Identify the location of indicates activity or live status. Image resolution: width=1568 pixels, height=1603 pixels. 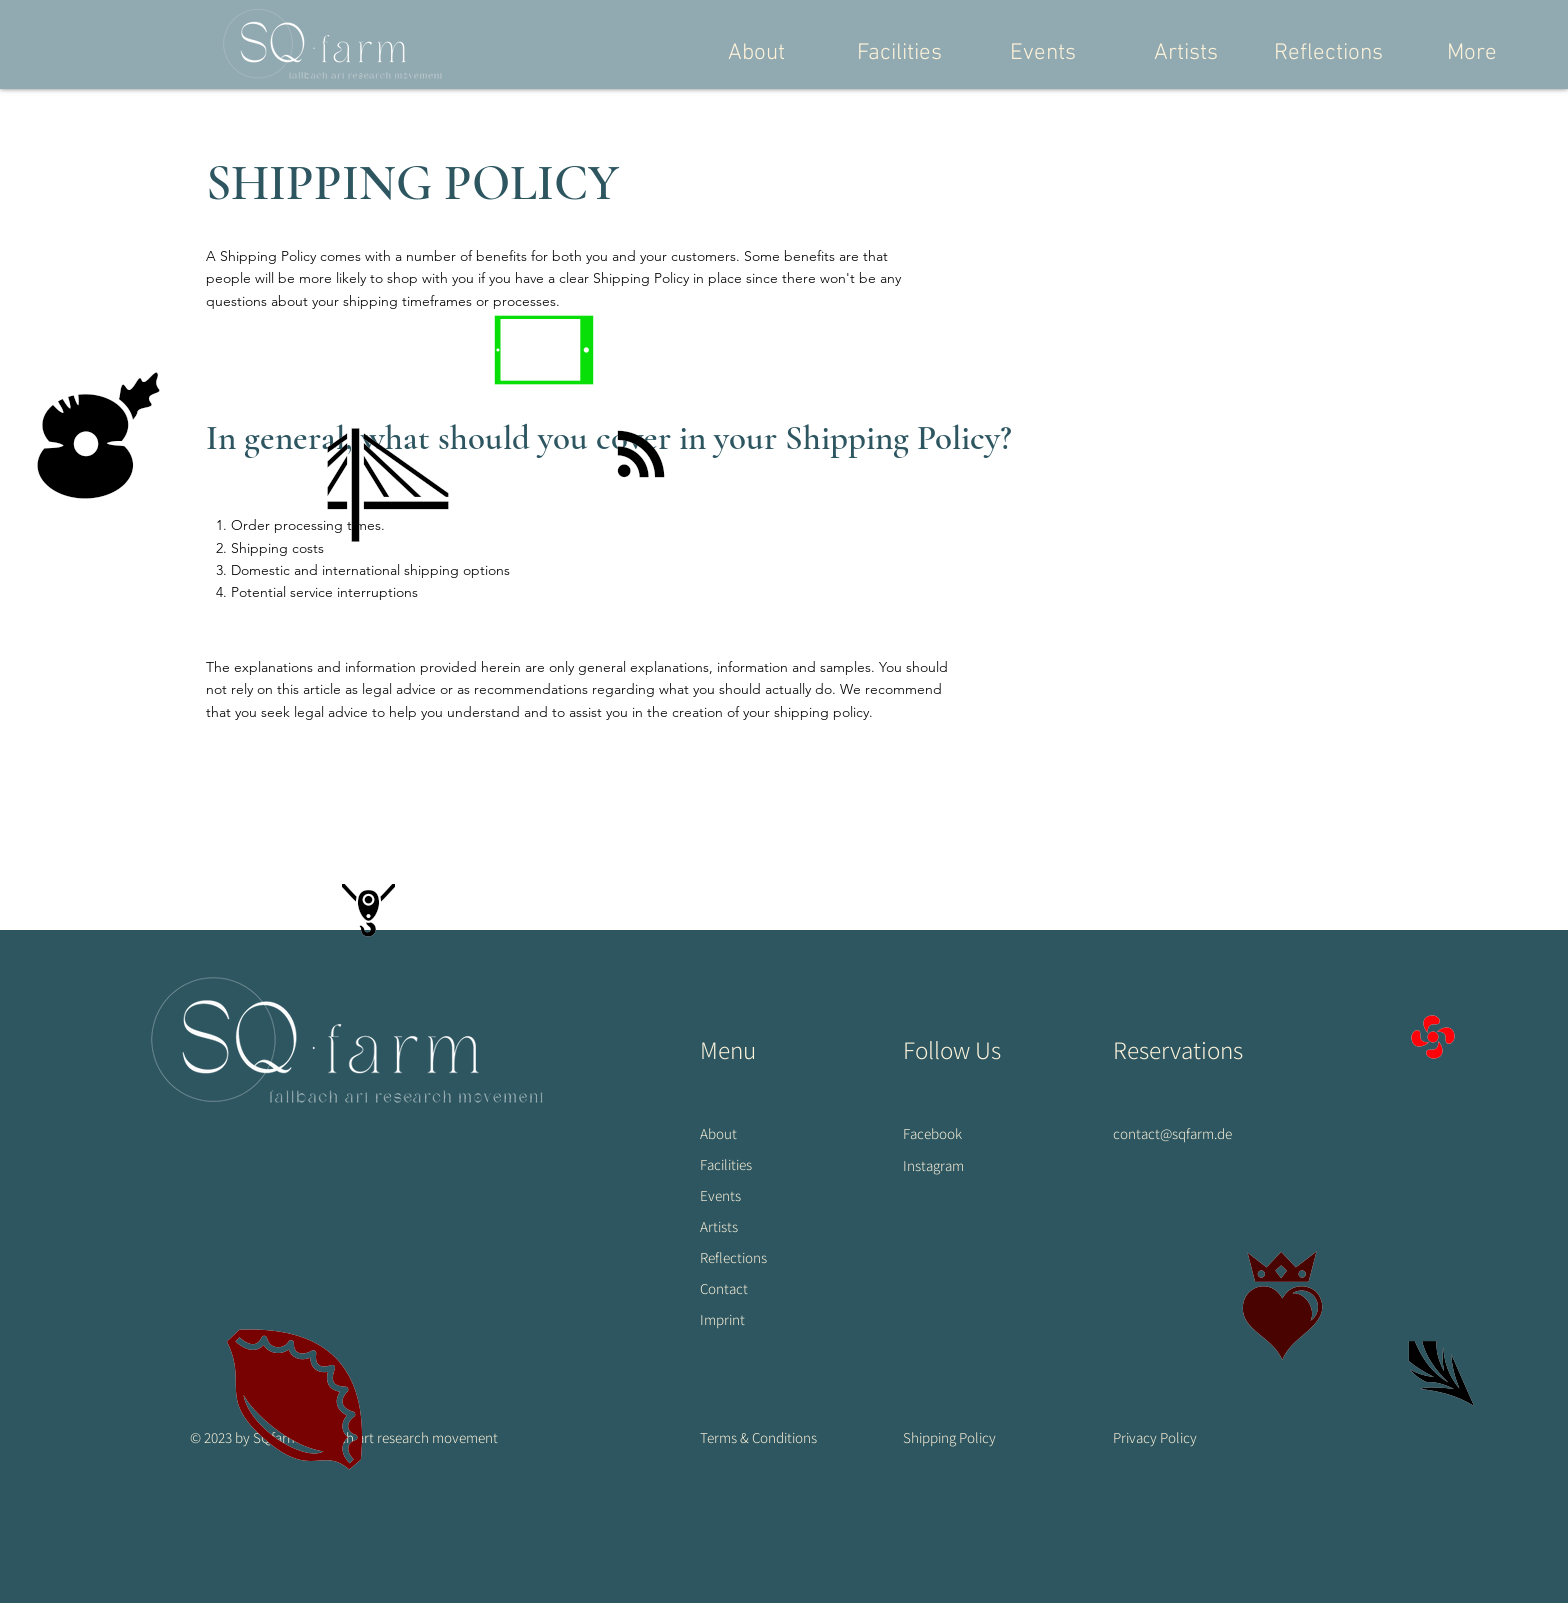
(1433, 1037).